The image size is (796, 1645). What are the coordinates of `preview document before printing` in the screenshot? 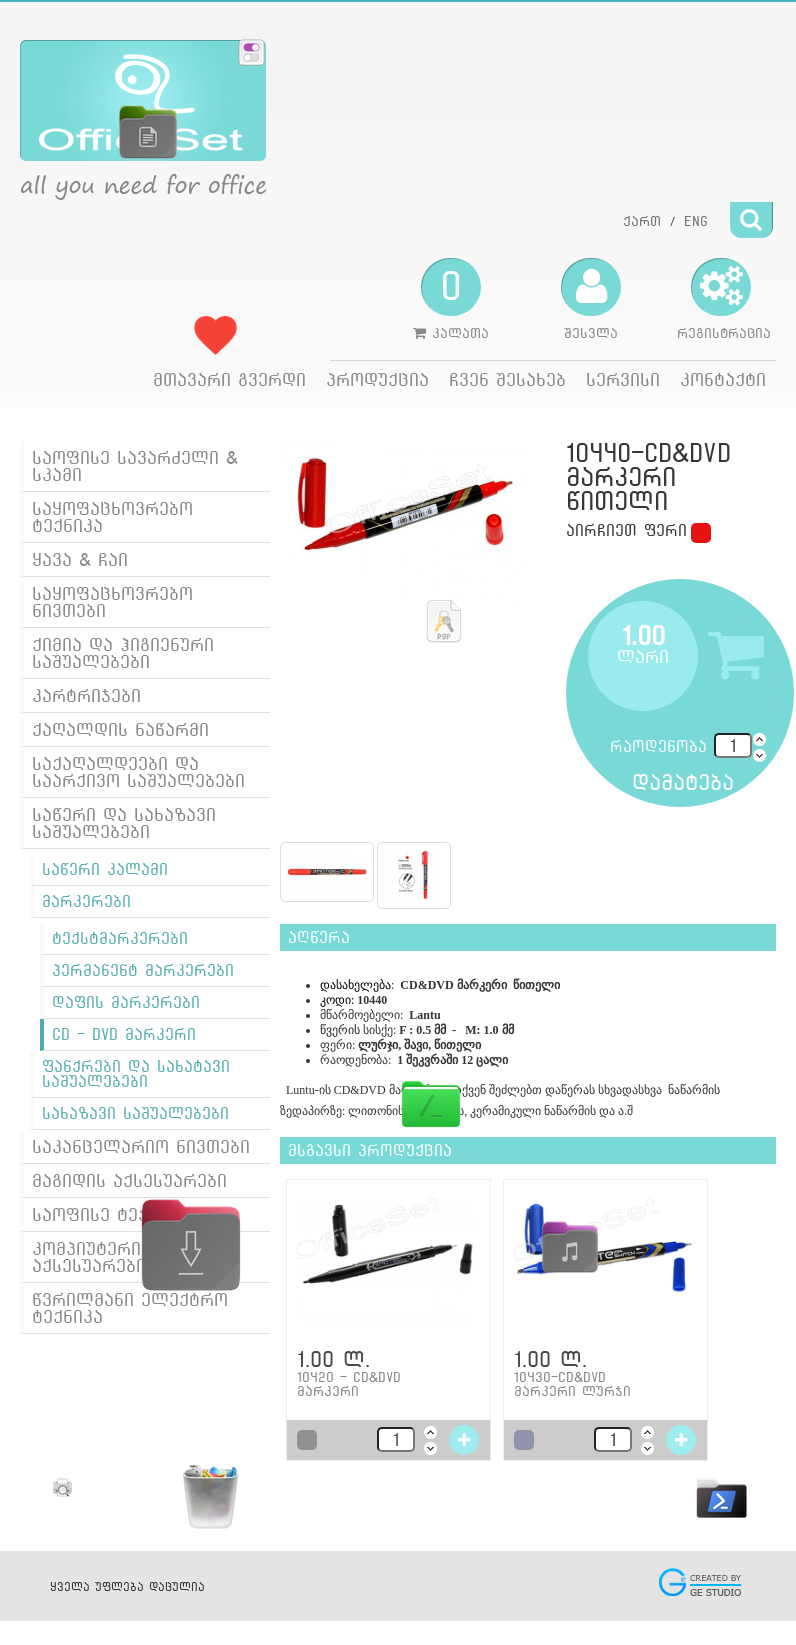 It's located at (62, 1487).